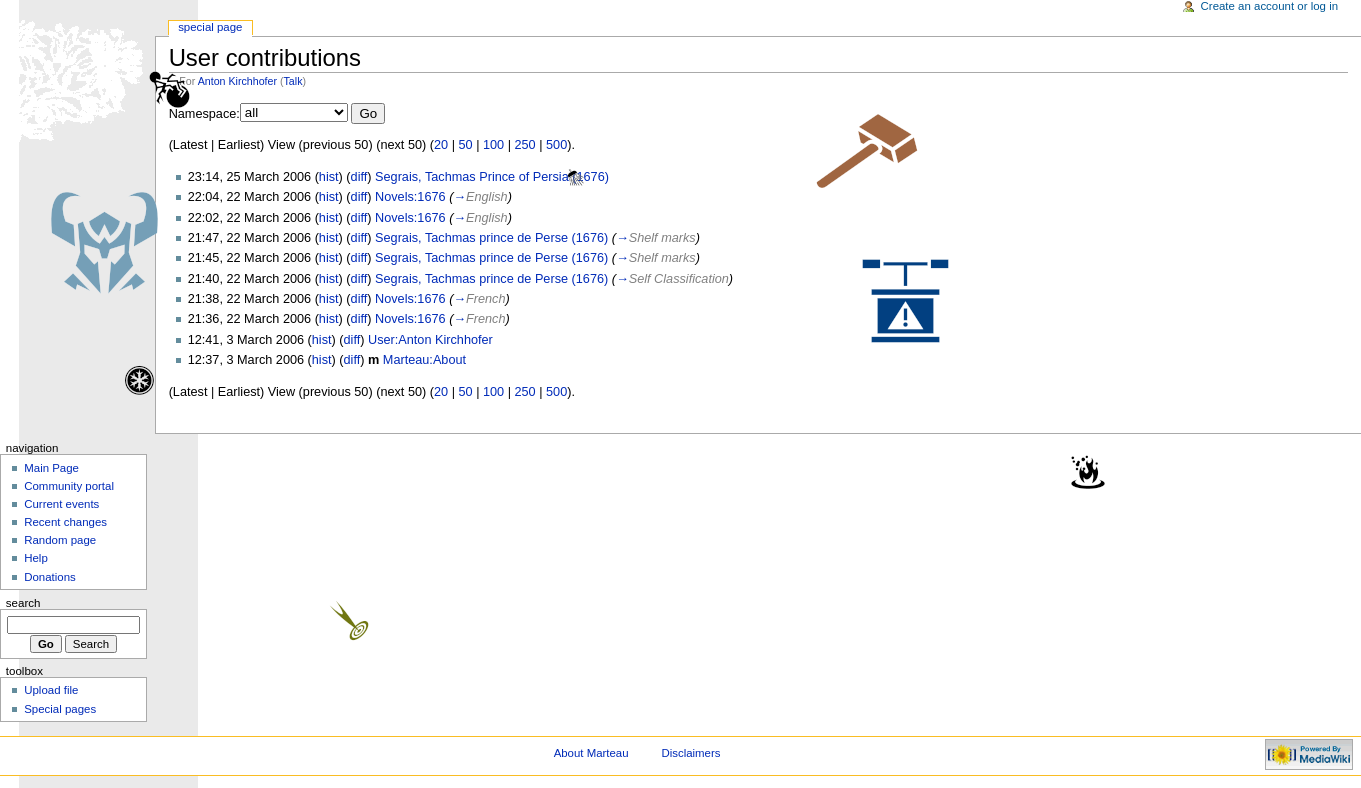 Image resolution: width=1361 pixels, height=788 pixels. What do you see at coordinates (867, 151) in the screenshot?
I see `access crafting or building tools` at bounding box center [867, 151].